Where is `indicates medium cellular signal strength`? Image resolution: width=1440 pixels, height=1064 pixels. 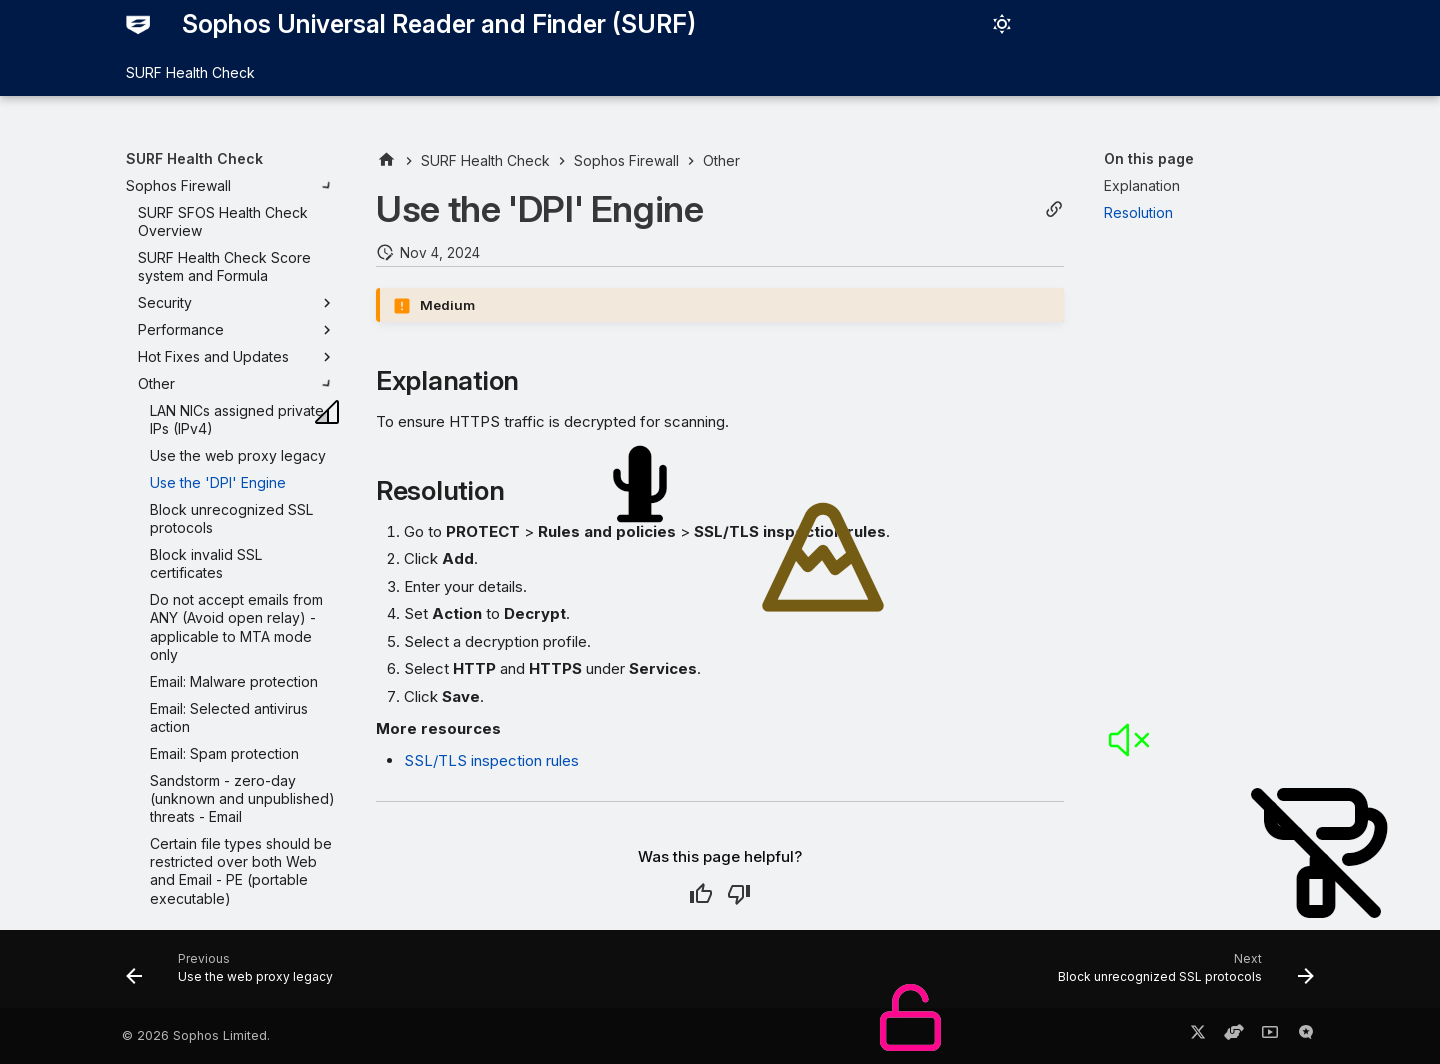 indicates medium cellular signal strength is located at coordinates (329, 413).